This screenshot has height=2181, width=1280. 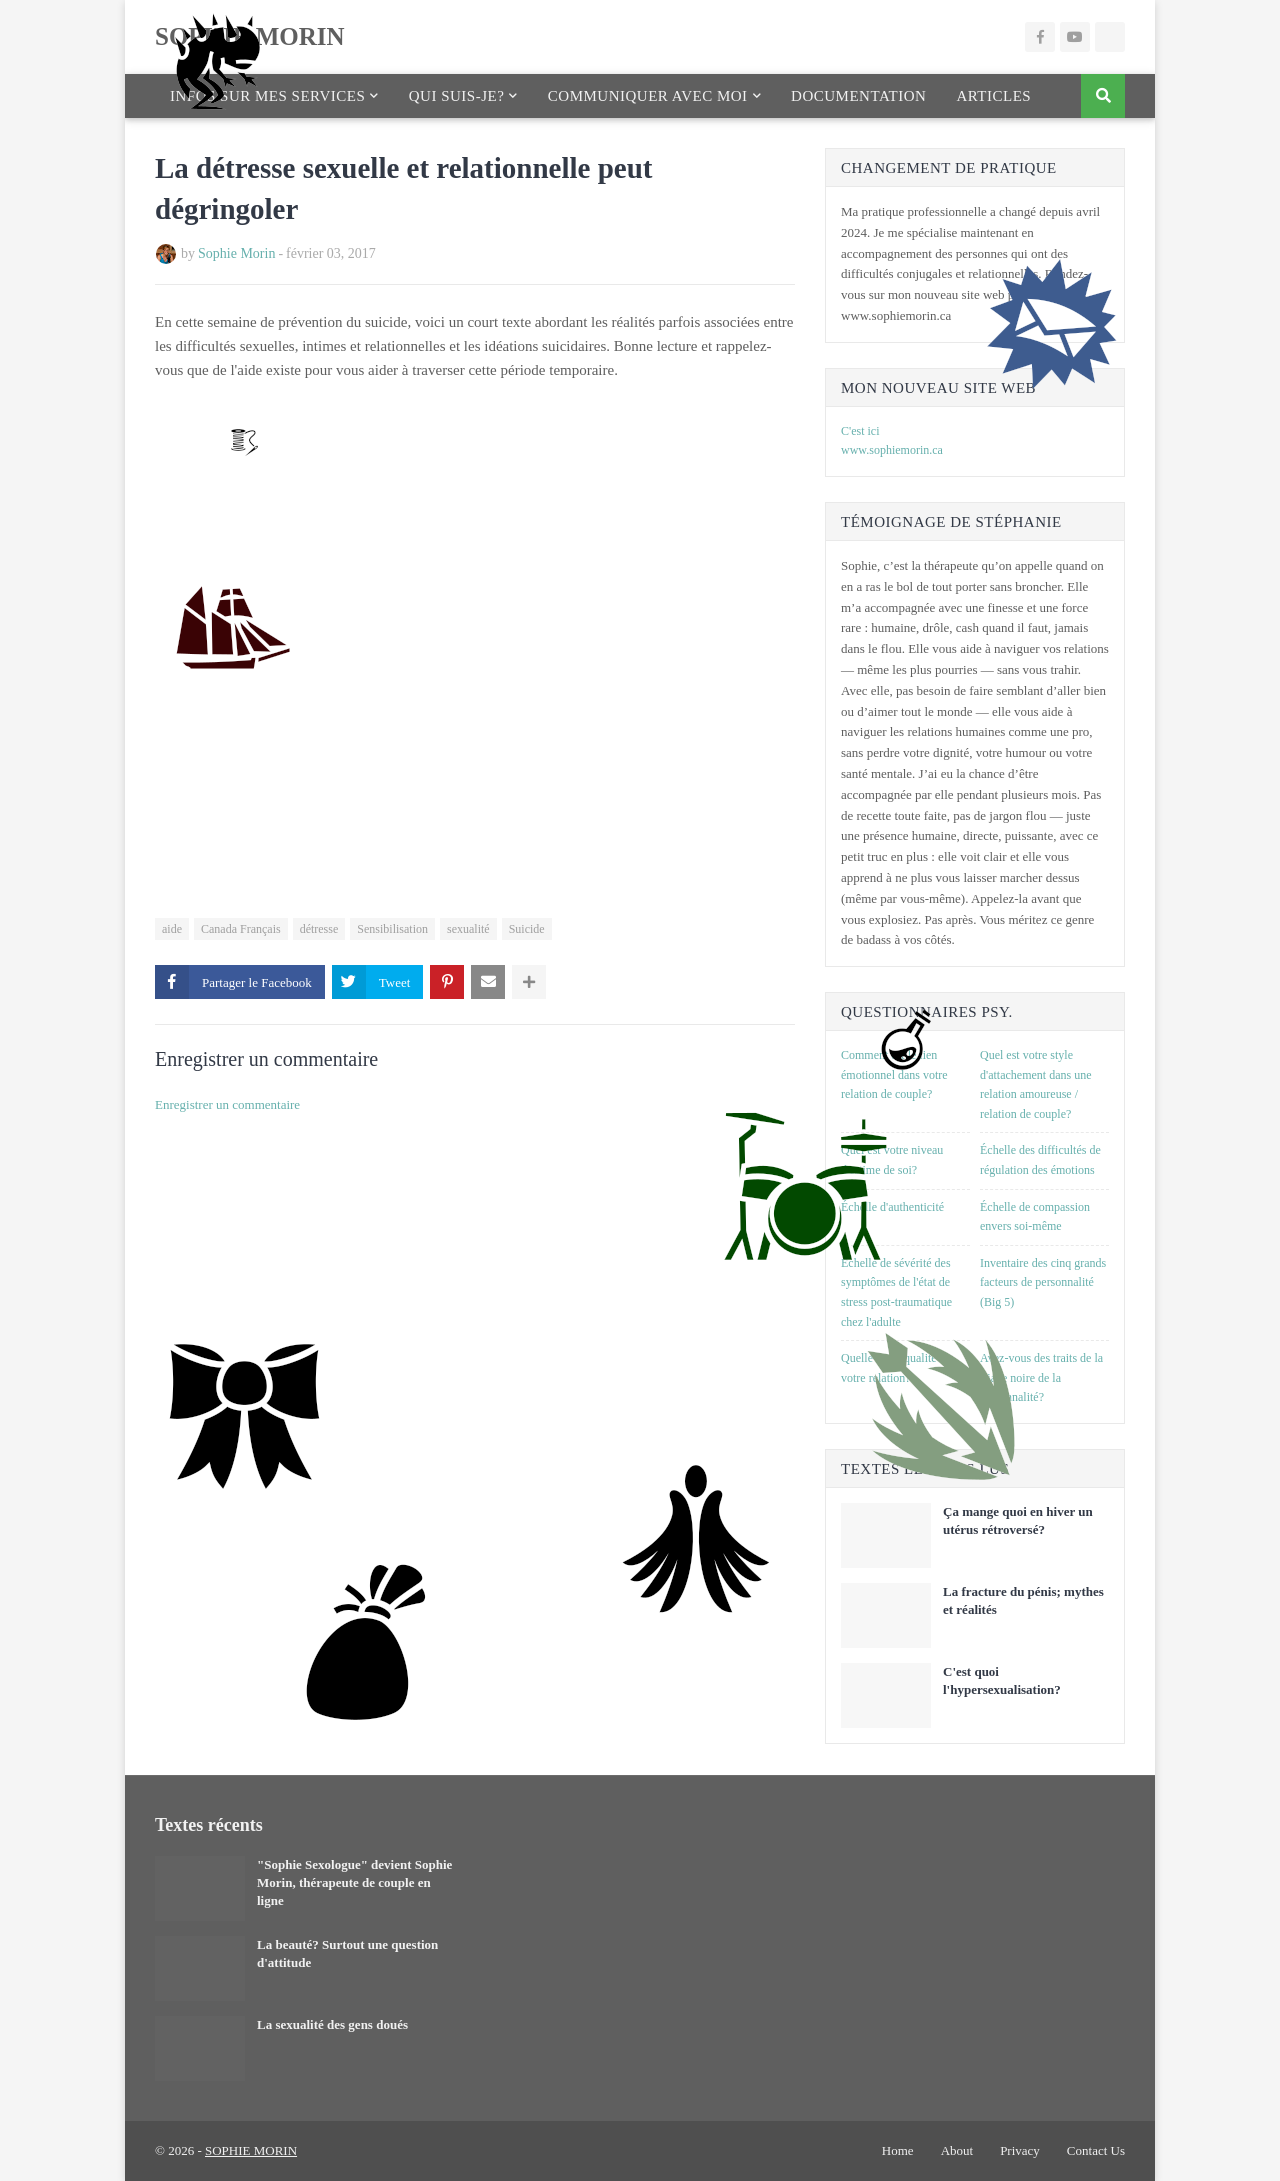 I want to click on select troglodyte character or creature class, so click(x=217, y=61).